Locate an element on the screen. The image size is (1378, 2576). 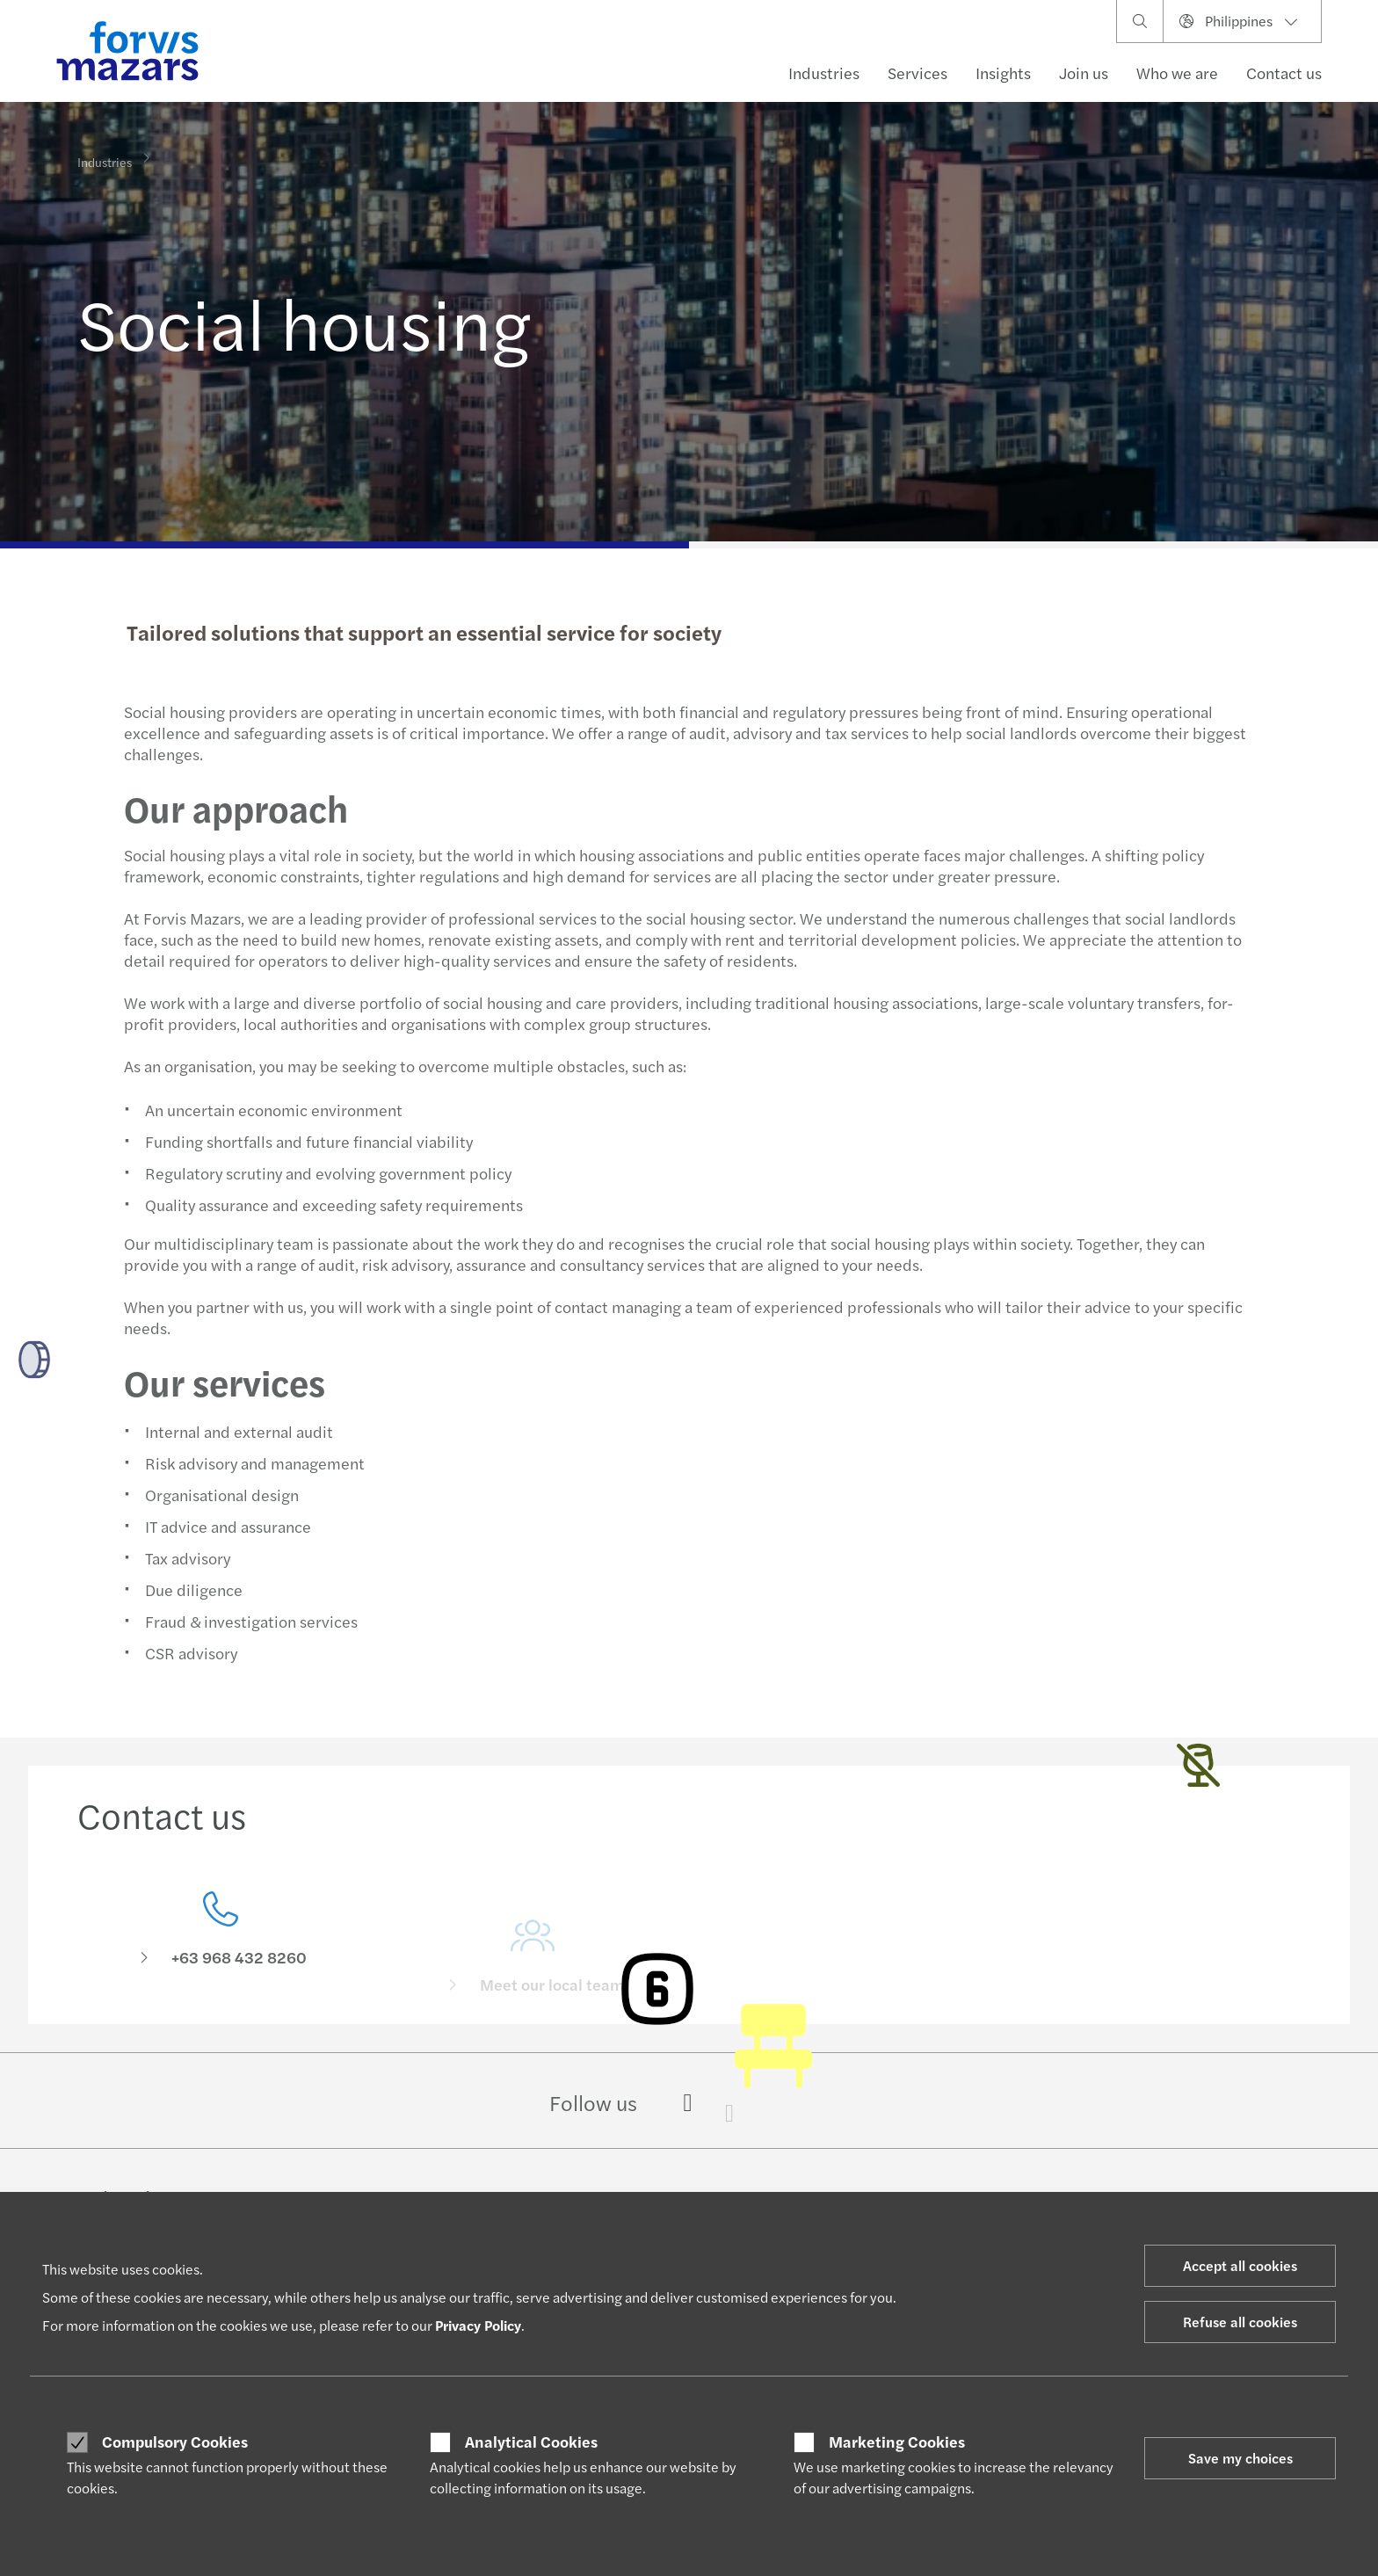
indicates no drinks allowed is located at coordinates (1198, 1765).